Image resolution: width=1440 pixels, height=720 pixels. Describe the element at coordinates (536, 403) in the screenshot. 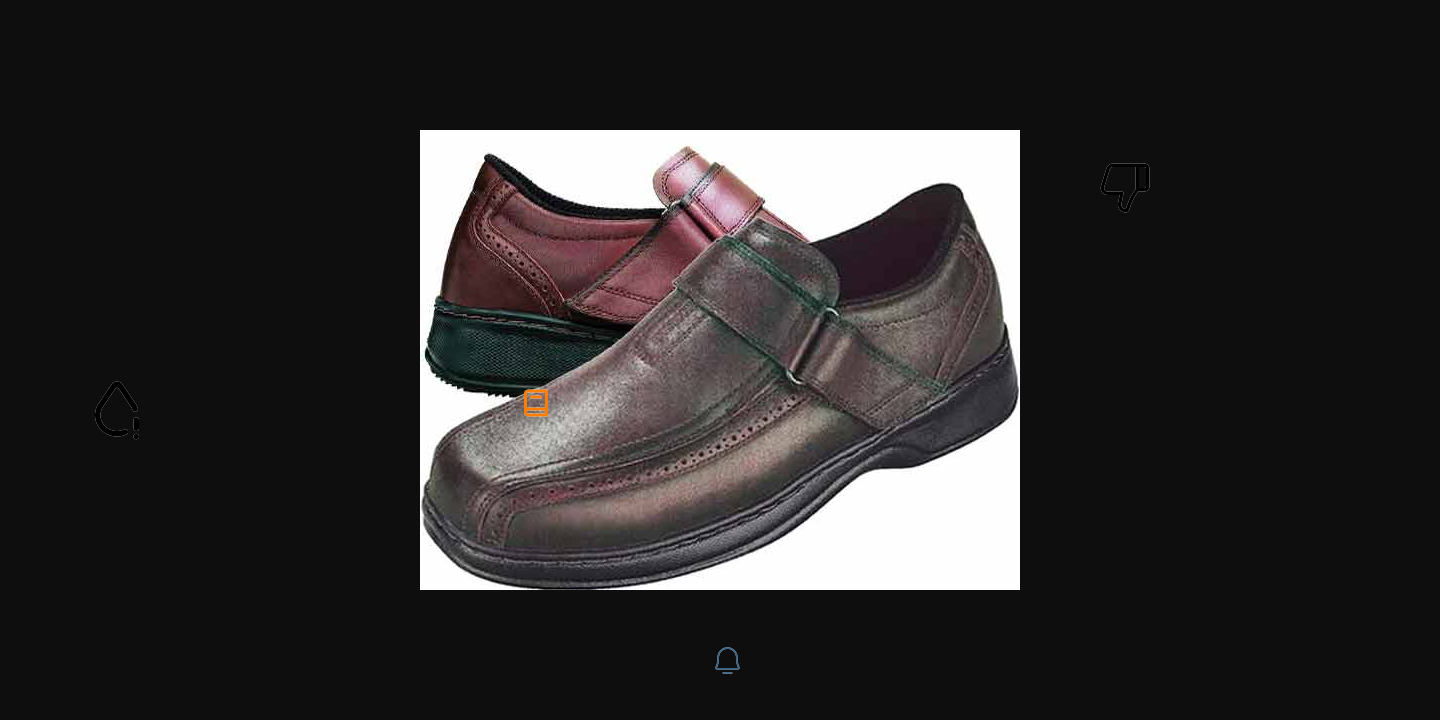

I see `open a book or reading app` at that location.